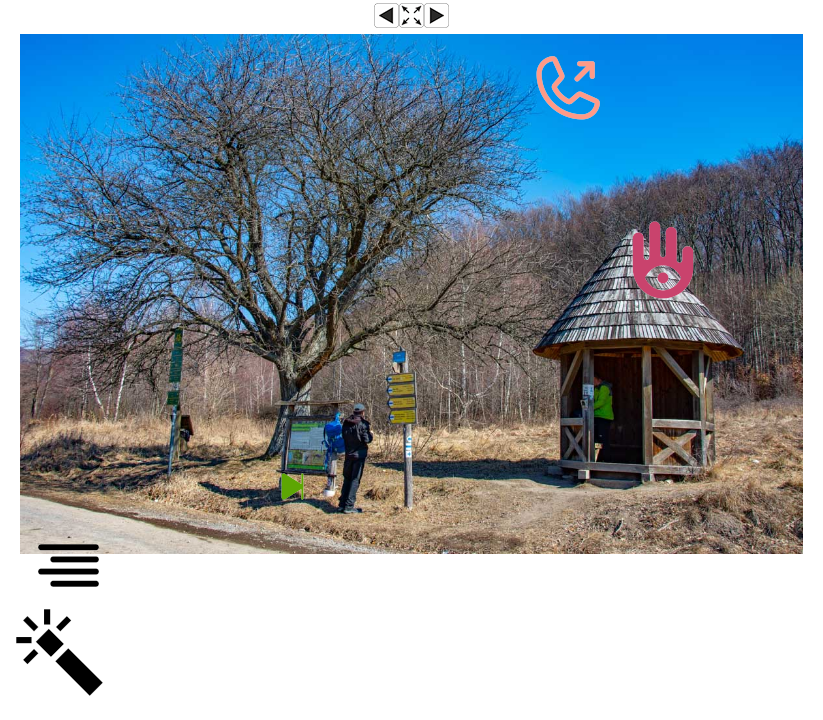 The width and height of the screenshot is (823, 720). Describe the element at coordinates (59, 652) in the screenshot. I see `apply auto-enhance or magic adjustments` at that location.